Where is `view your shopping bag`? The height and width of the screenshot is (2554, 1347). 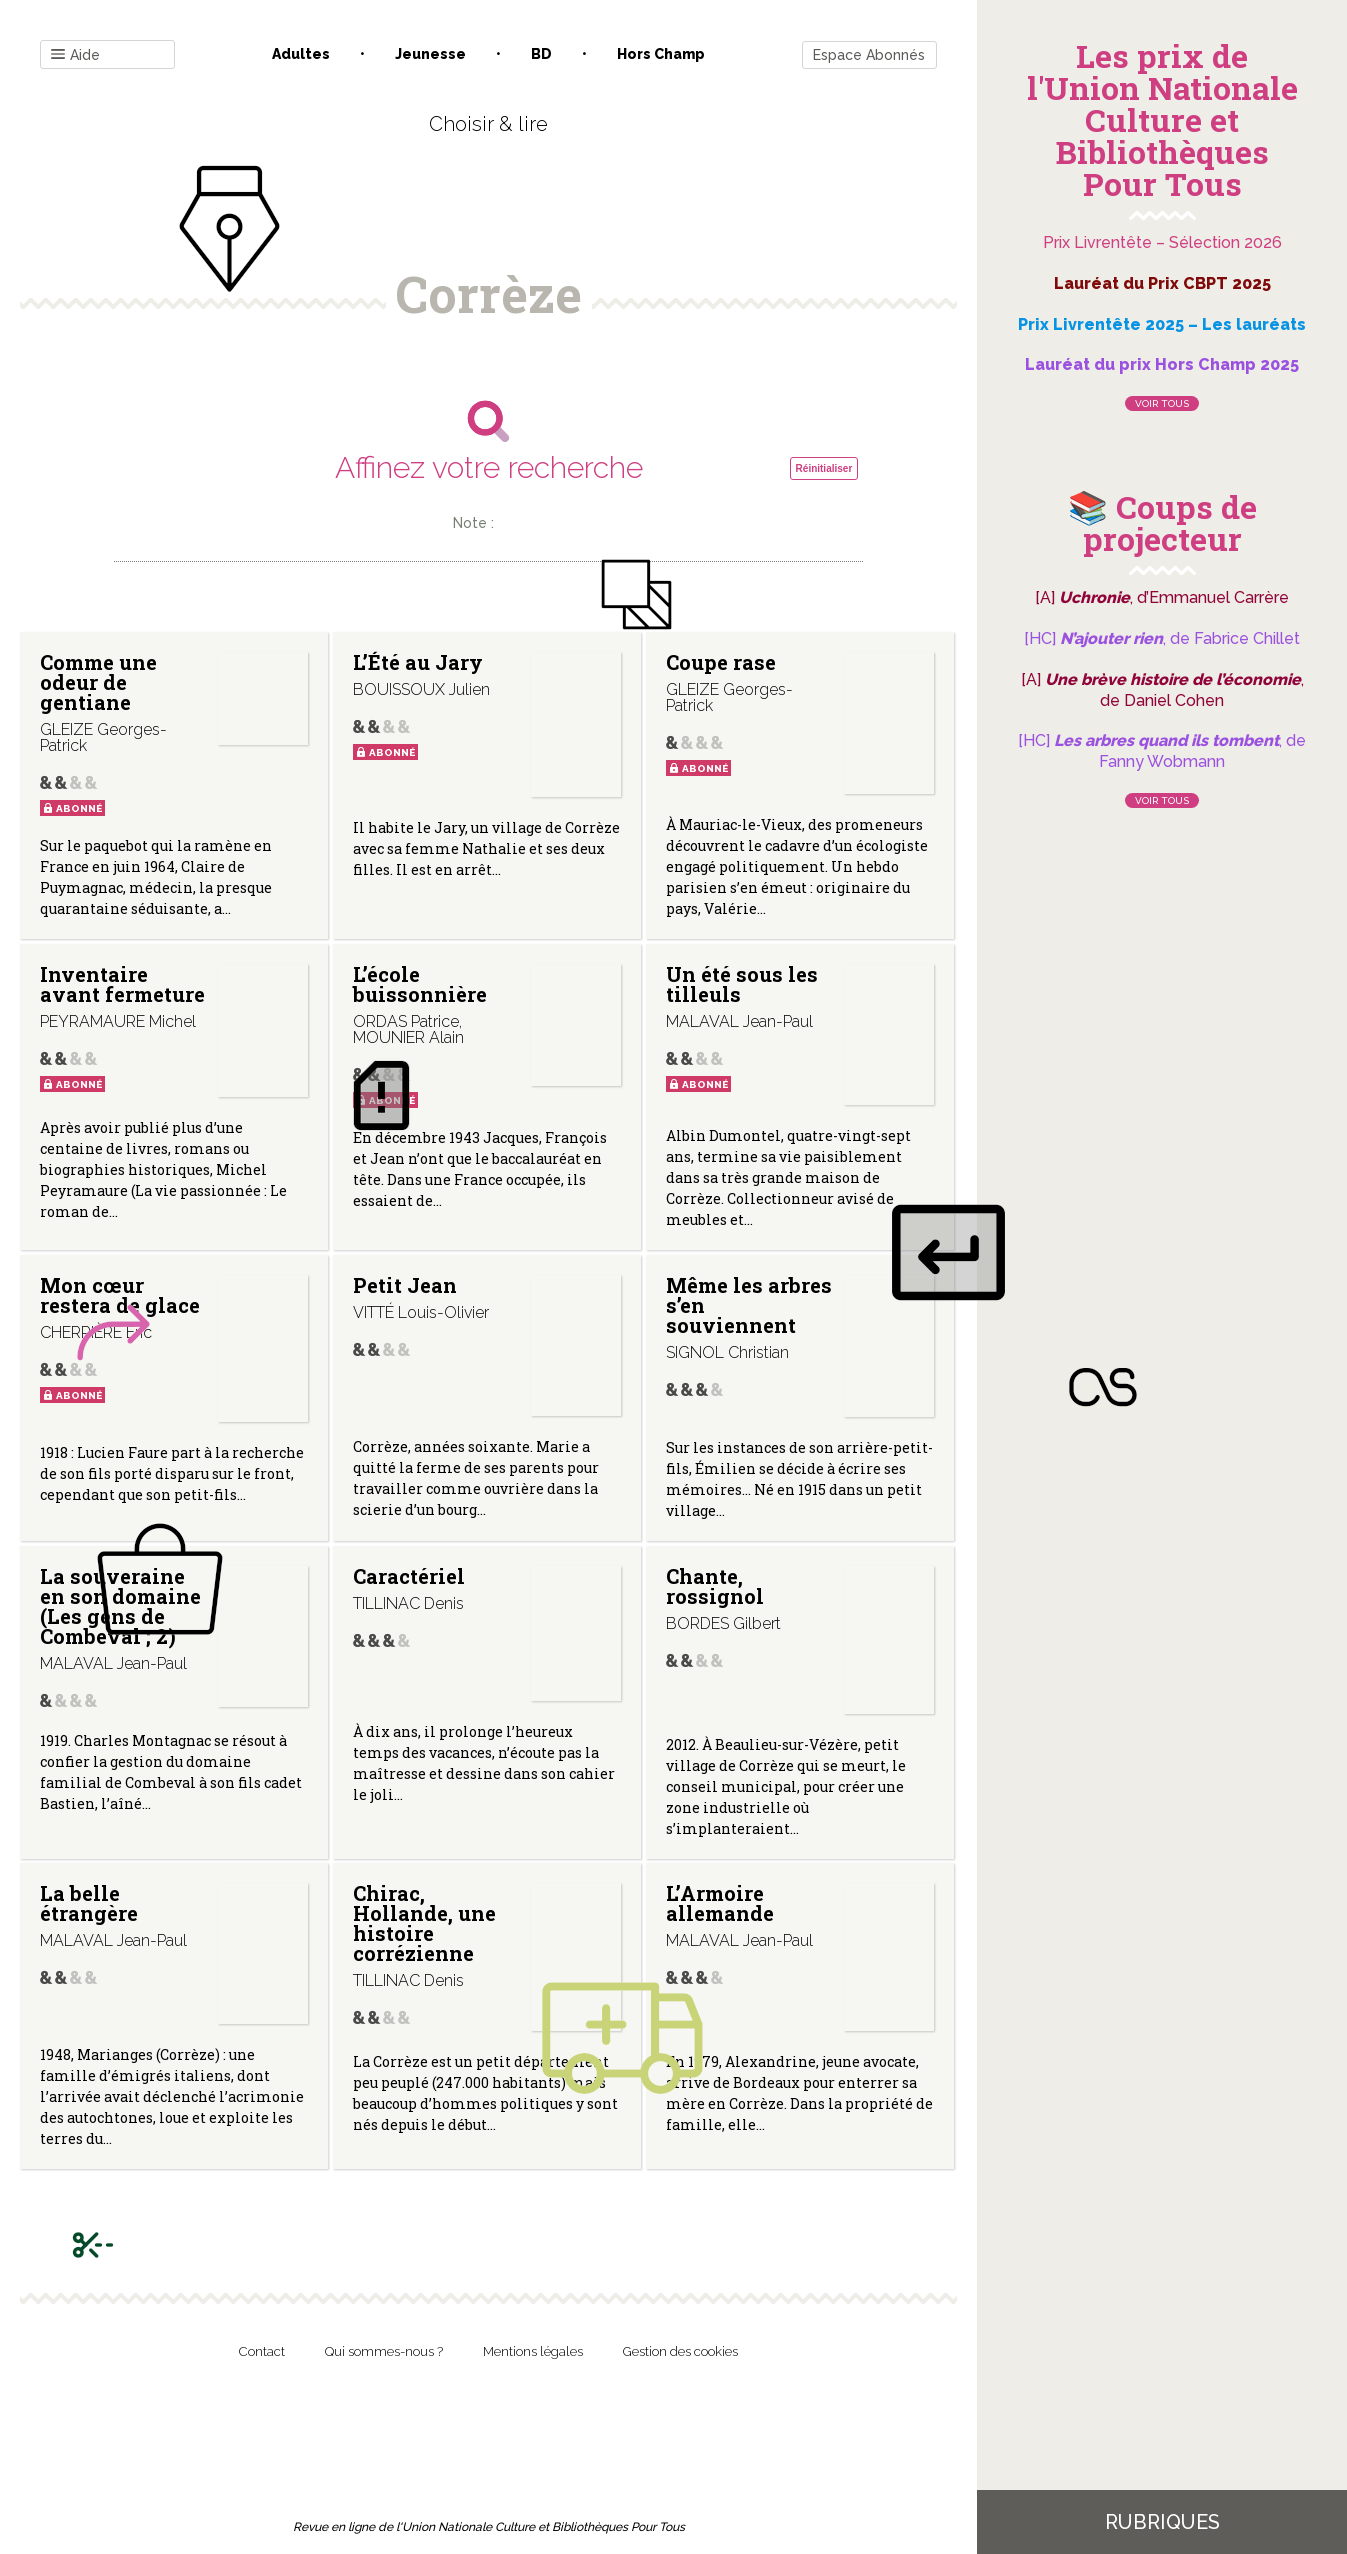
view your shopping bag is located at coordinates (160, 1586).